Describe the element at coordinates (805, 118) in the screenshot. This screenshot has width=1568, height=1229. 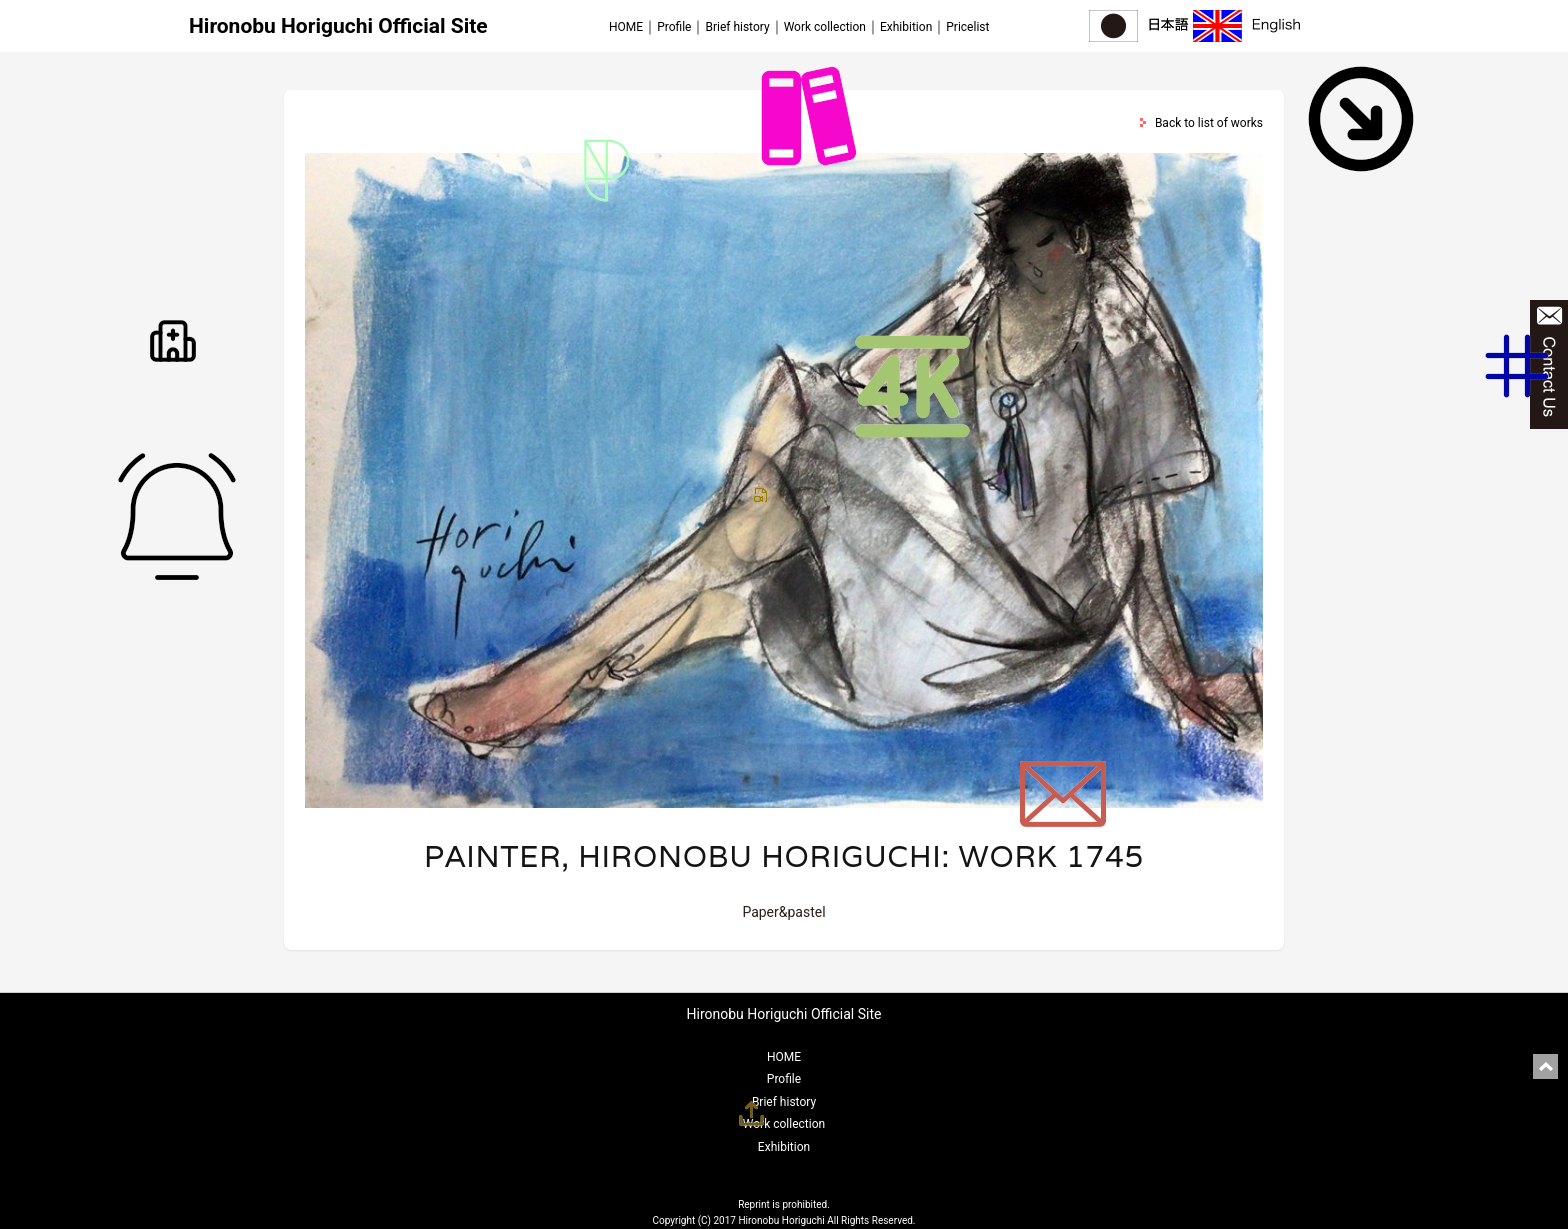
I see `access your library or book collection` at that location.